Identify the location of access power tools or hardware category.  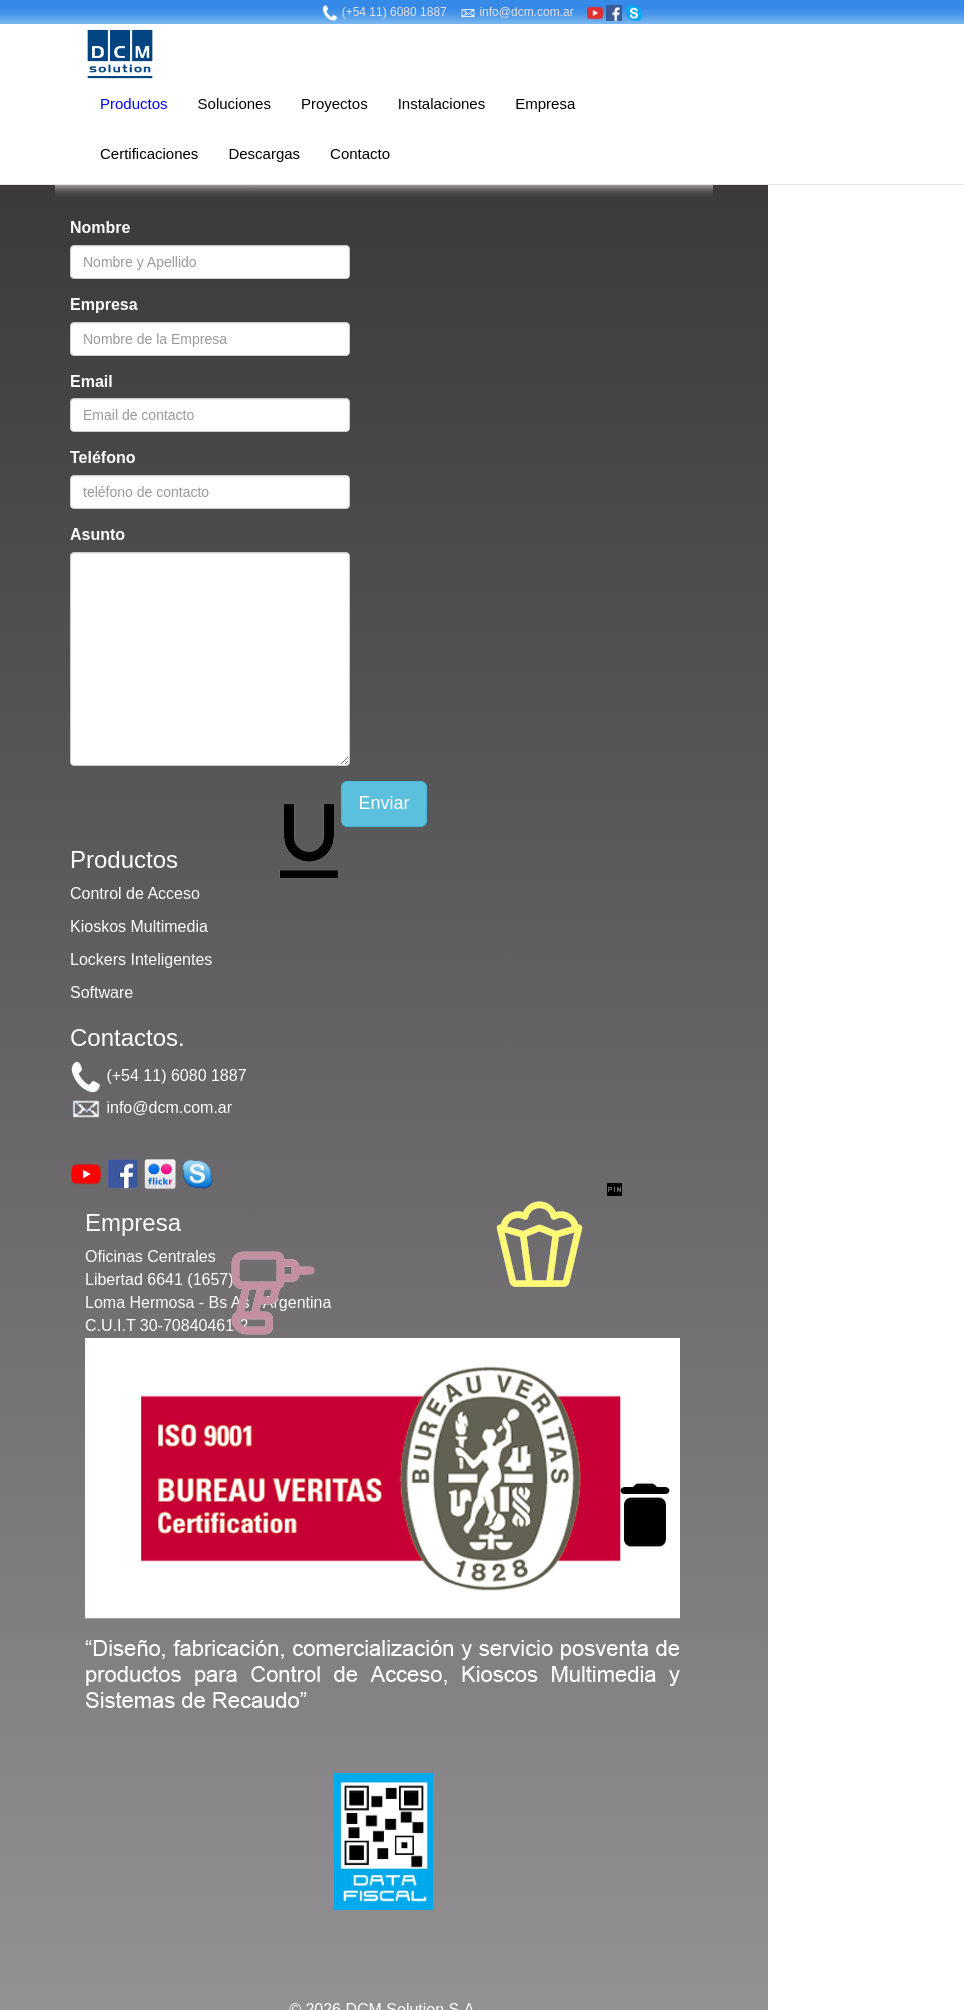
(273, 1293).